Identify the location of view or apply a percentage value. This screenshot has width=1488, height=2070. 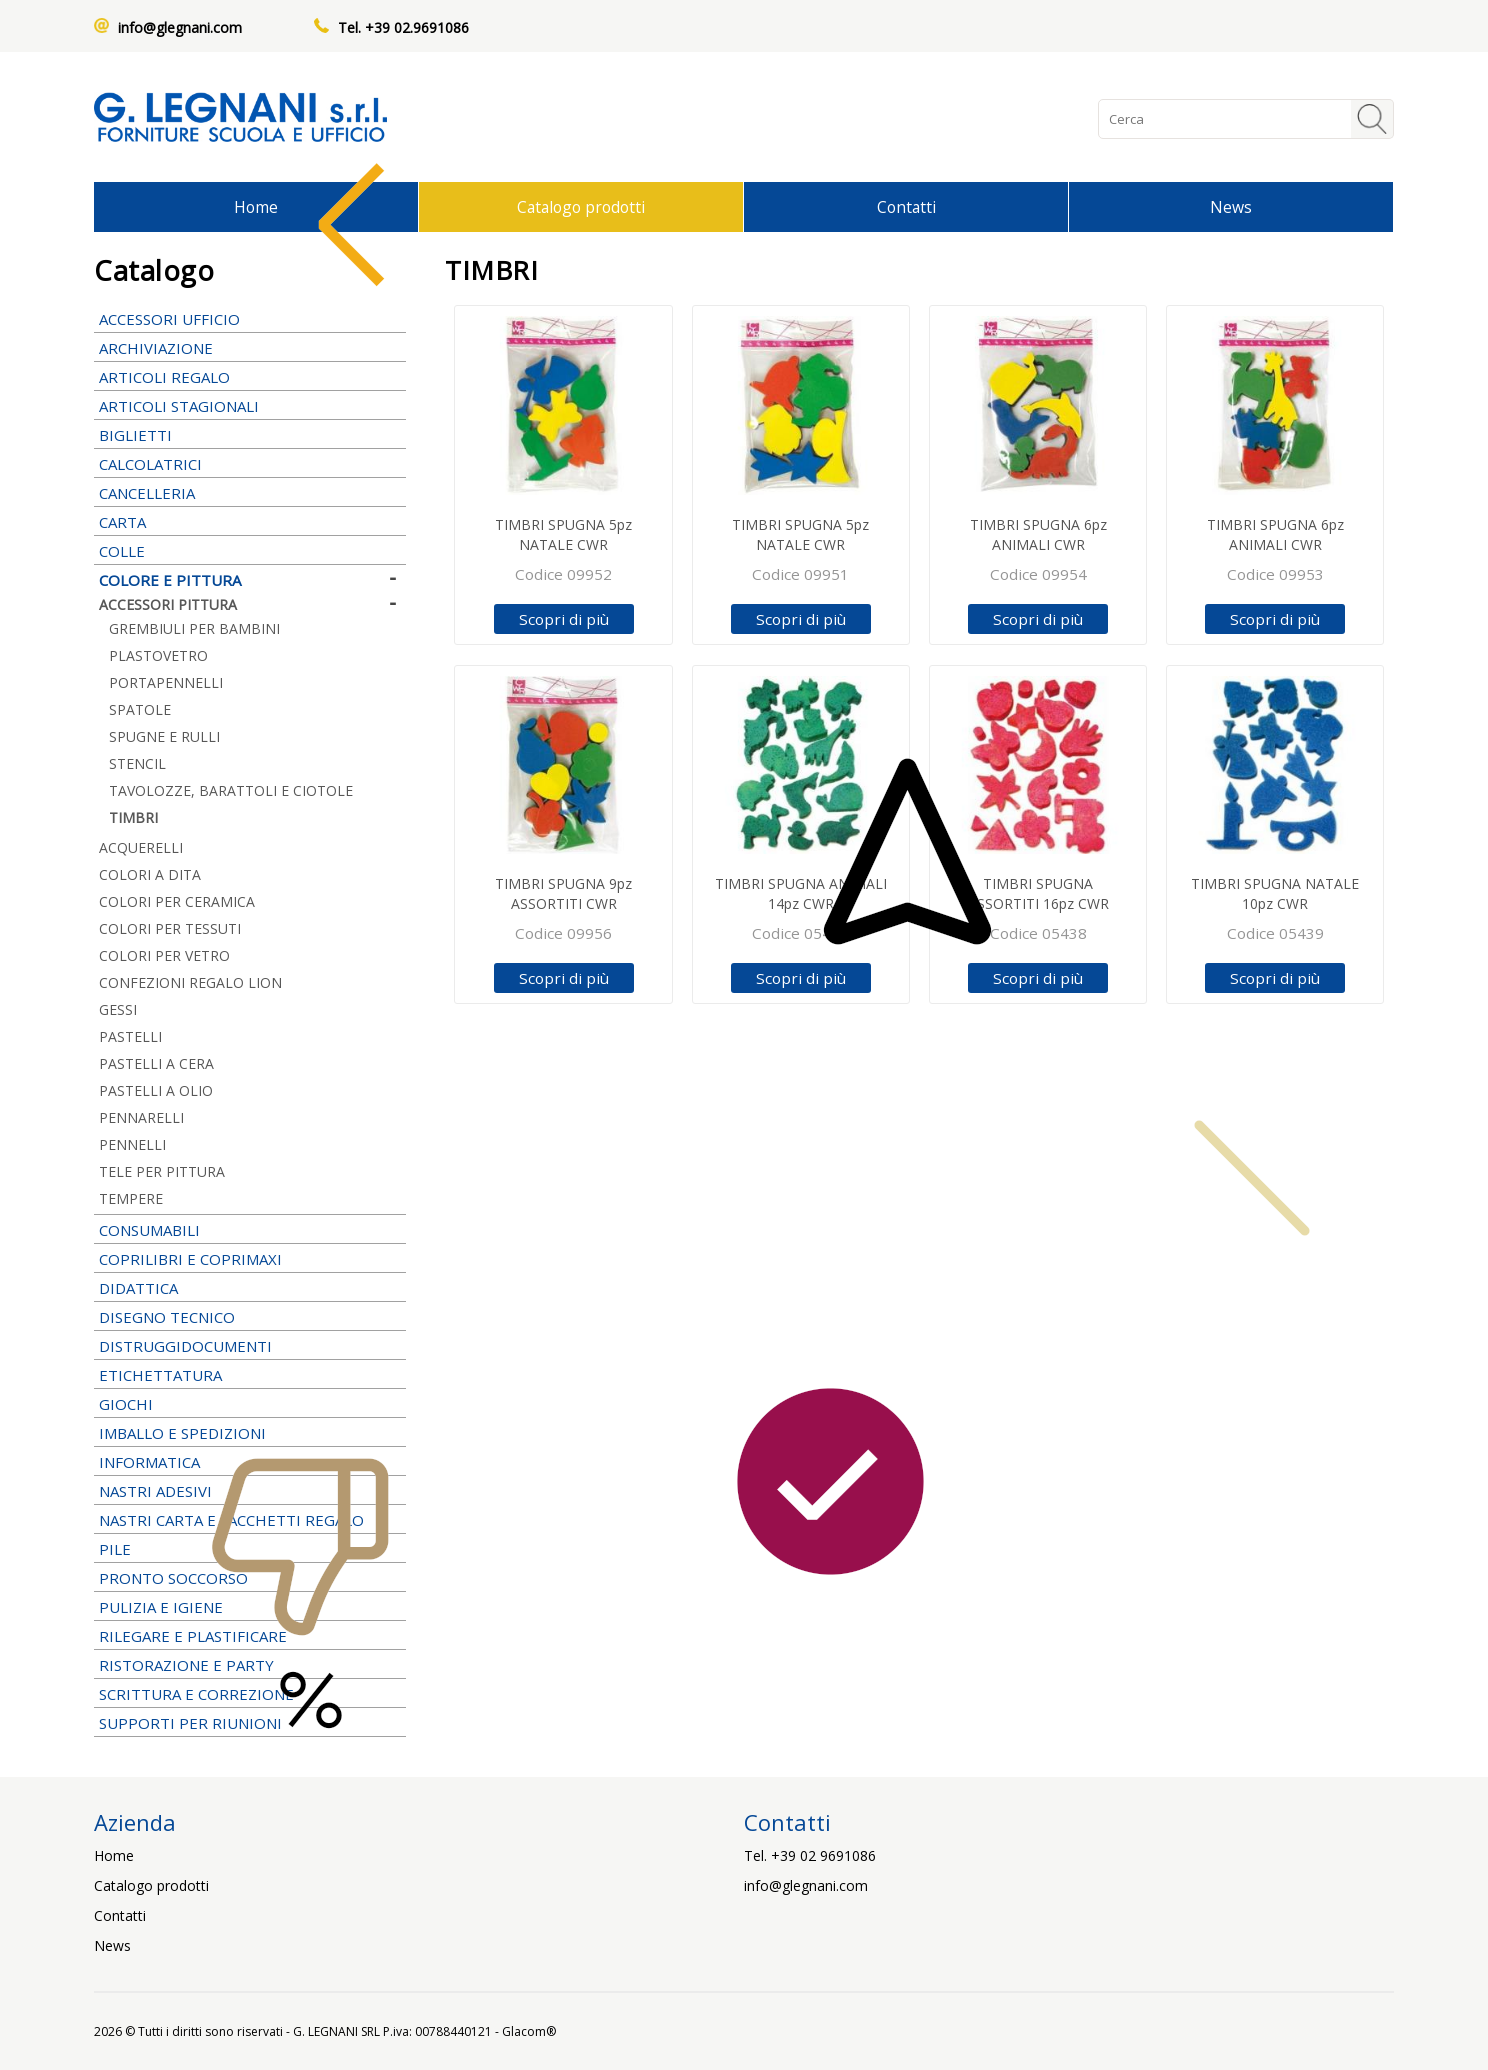
(311, 1700).